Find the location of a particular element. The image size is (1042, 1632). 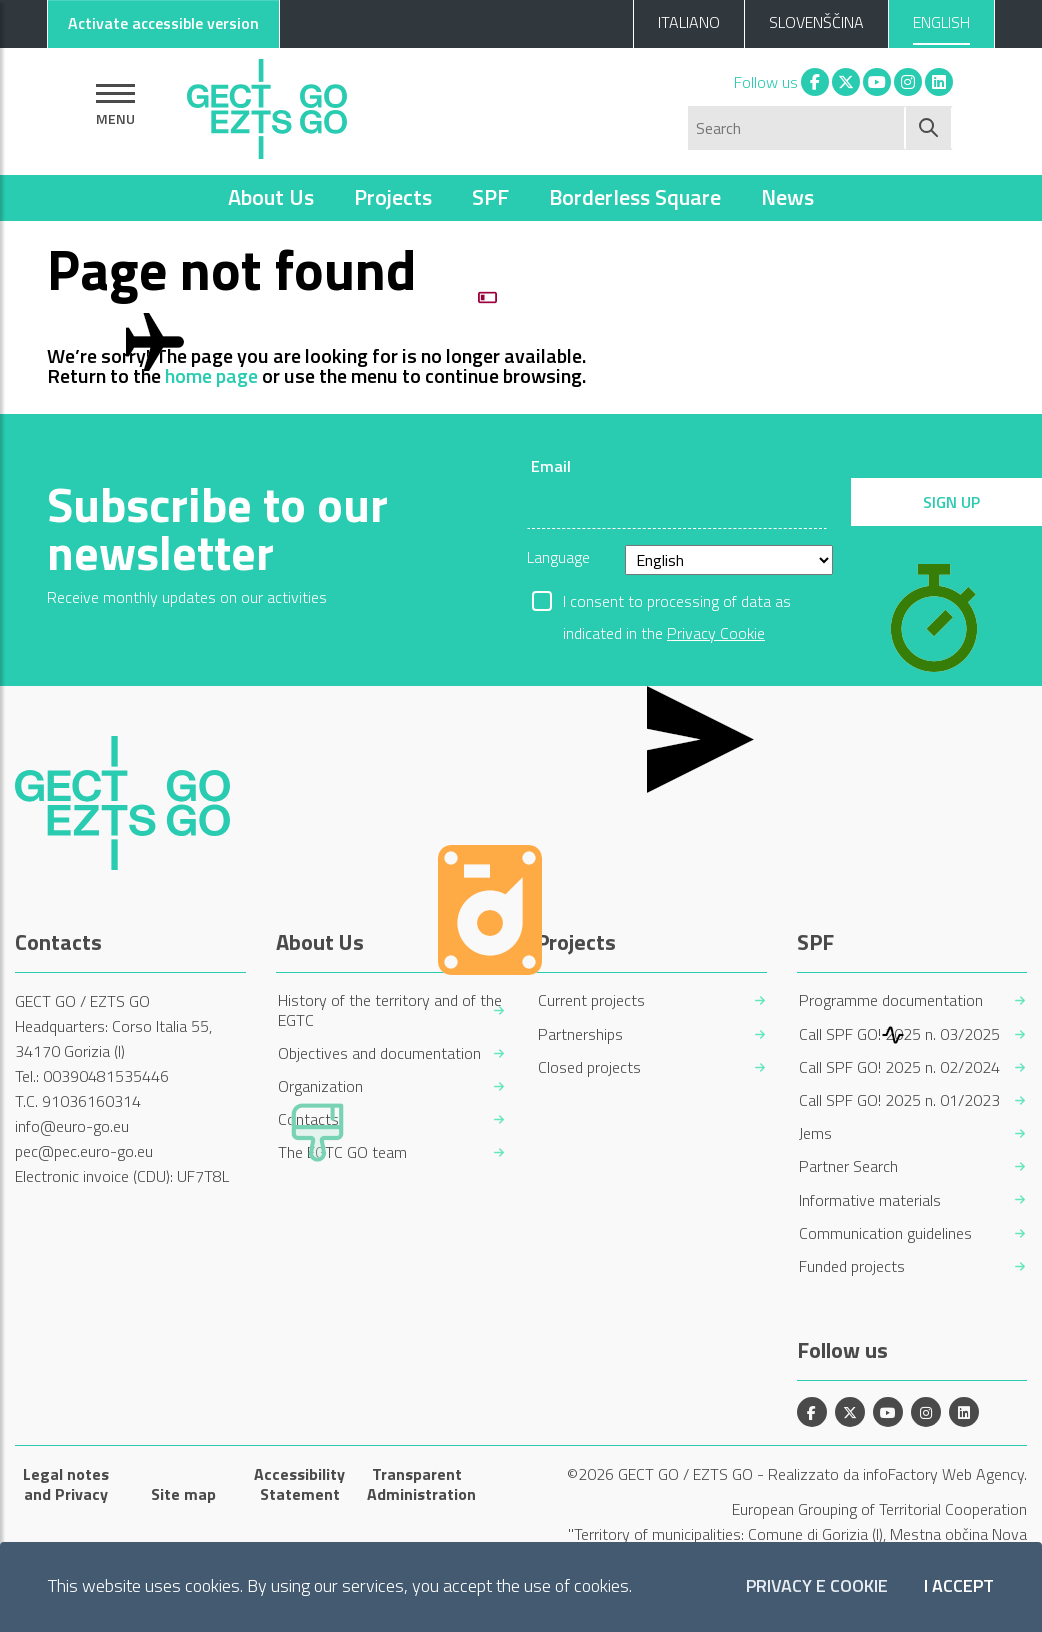

enable airplane mode is located at coordinates (155, 342).